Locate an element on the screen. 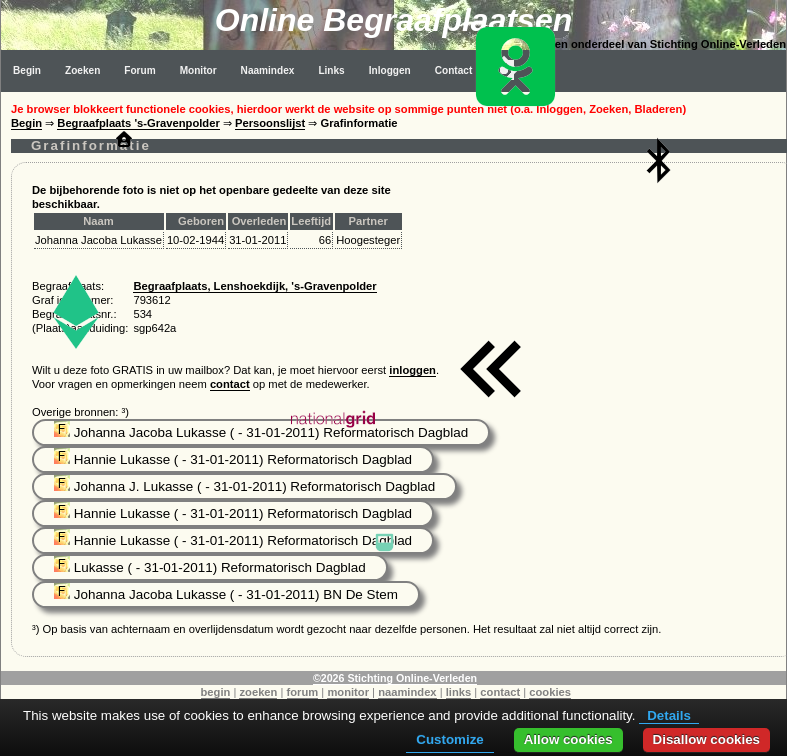  Ethereum cryptocurrency logo is located at coordinates (76, 312).